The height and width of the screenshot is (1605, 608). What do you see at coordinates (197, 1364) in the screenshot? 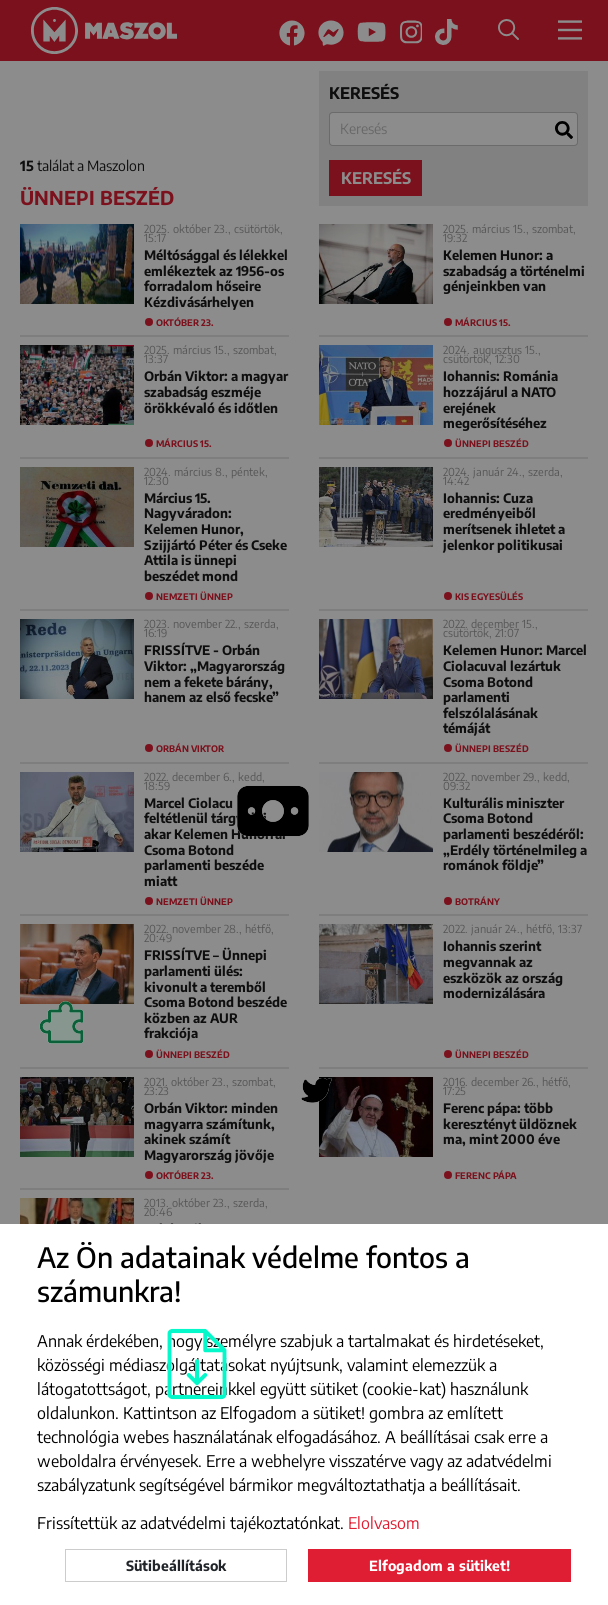
I see `download a file` at bounding box center [197, 1364].